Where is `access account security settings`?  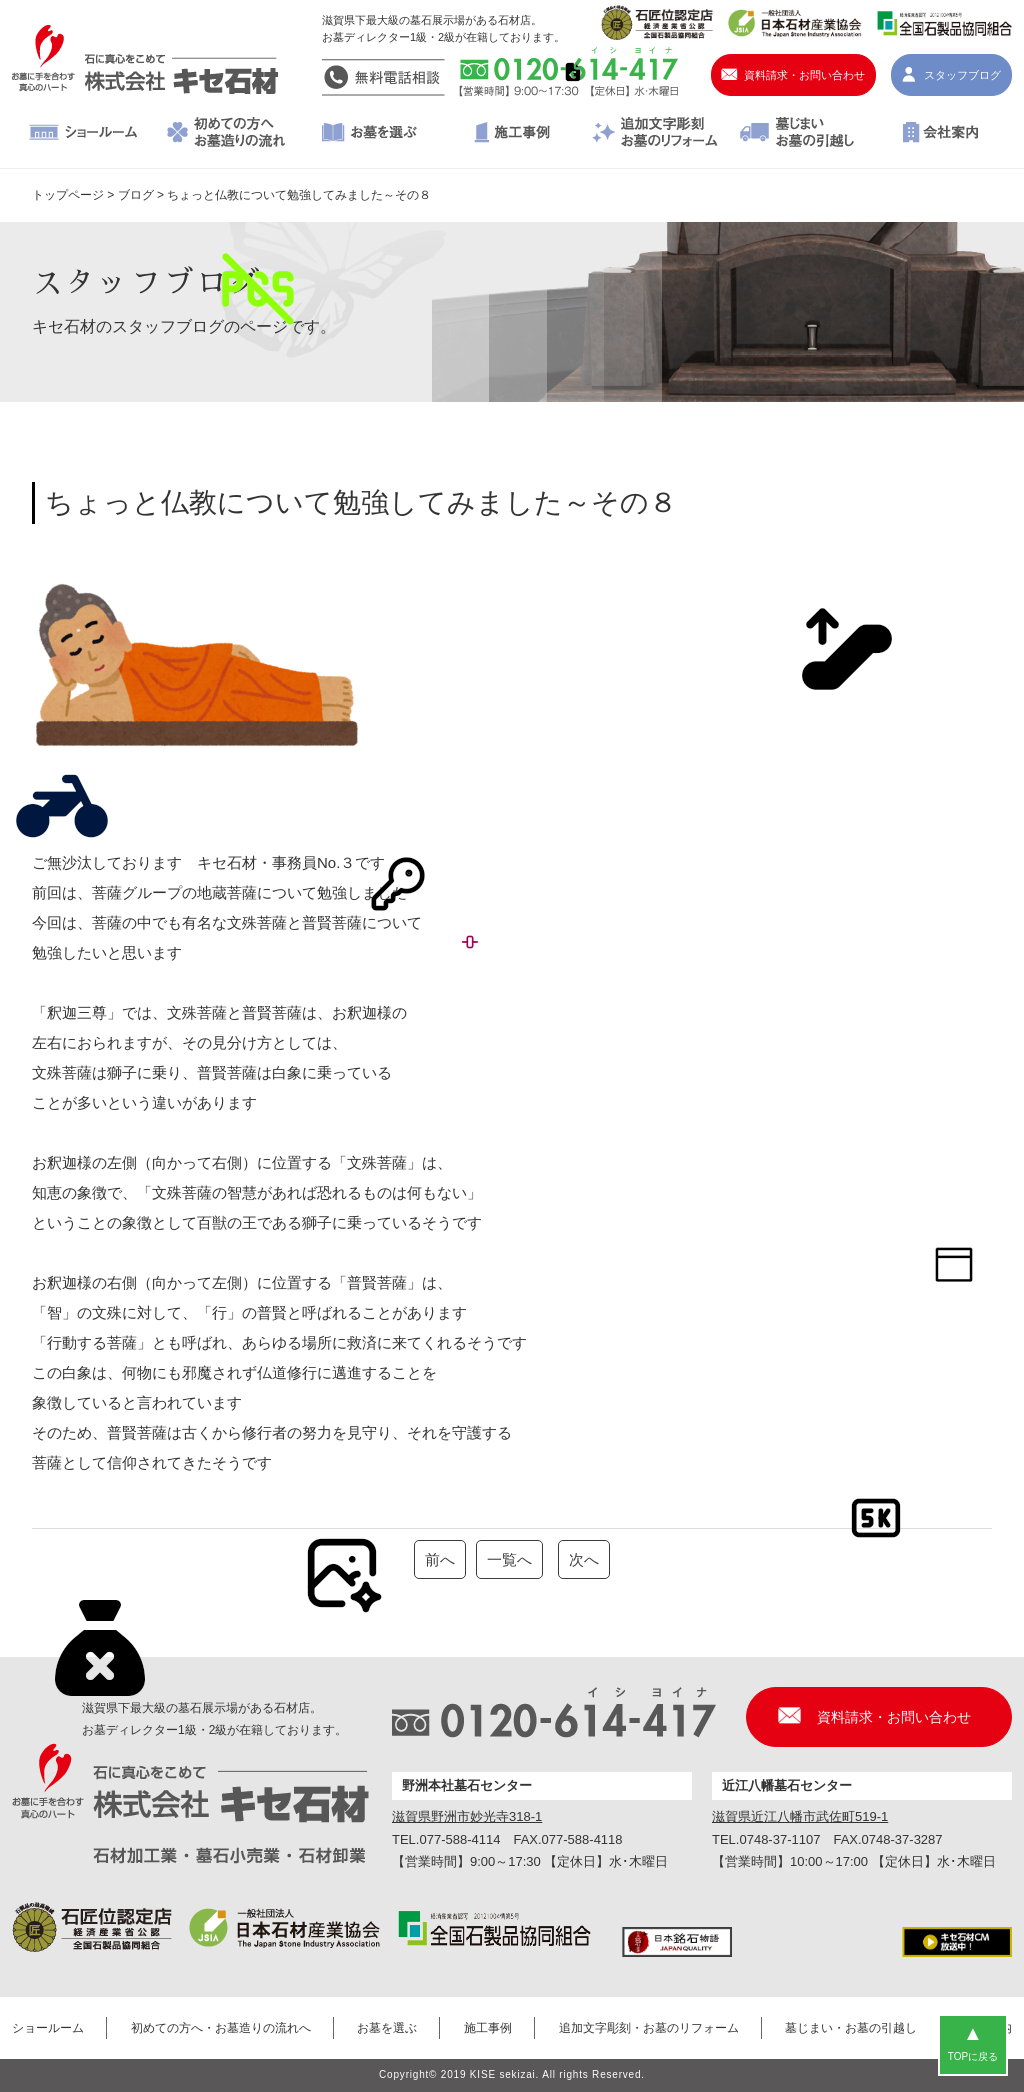 access account security settings is located at coordinates (398, 884).